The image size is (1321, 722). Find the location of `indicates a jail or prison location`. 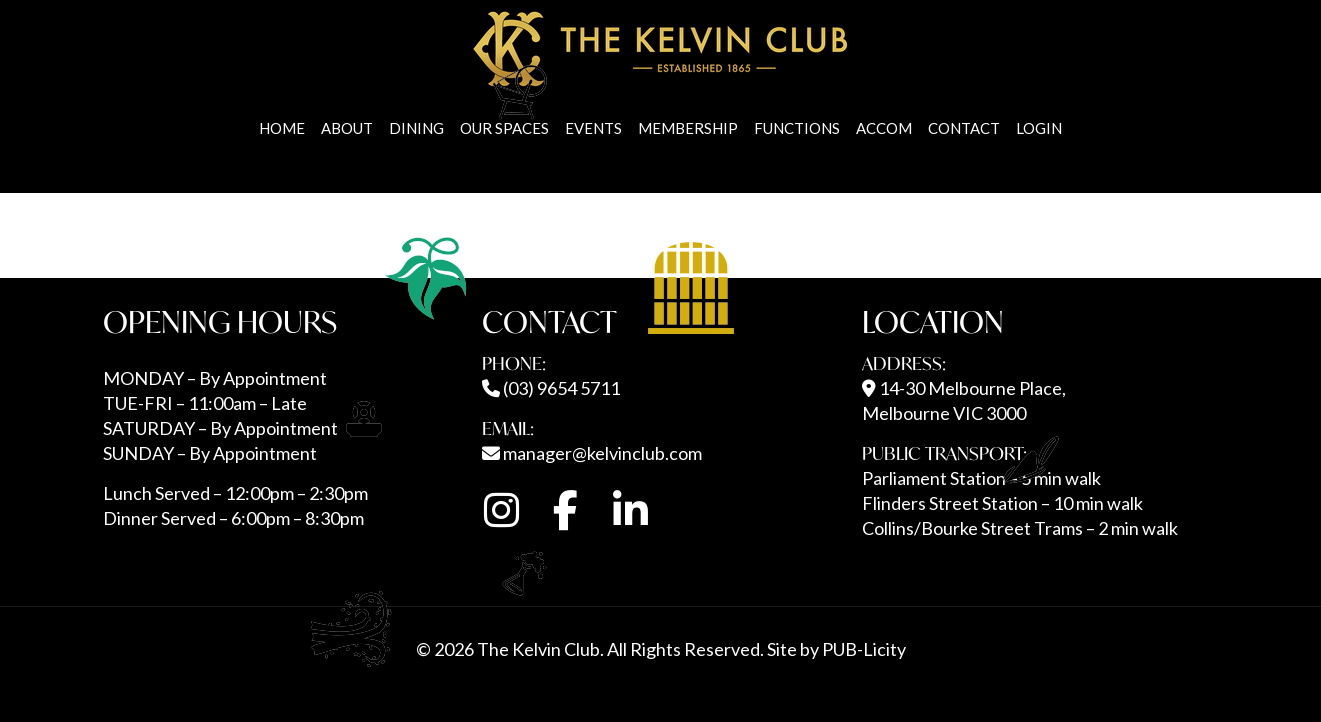

indicates a jail or prison location is located at coordinates (691, 288).